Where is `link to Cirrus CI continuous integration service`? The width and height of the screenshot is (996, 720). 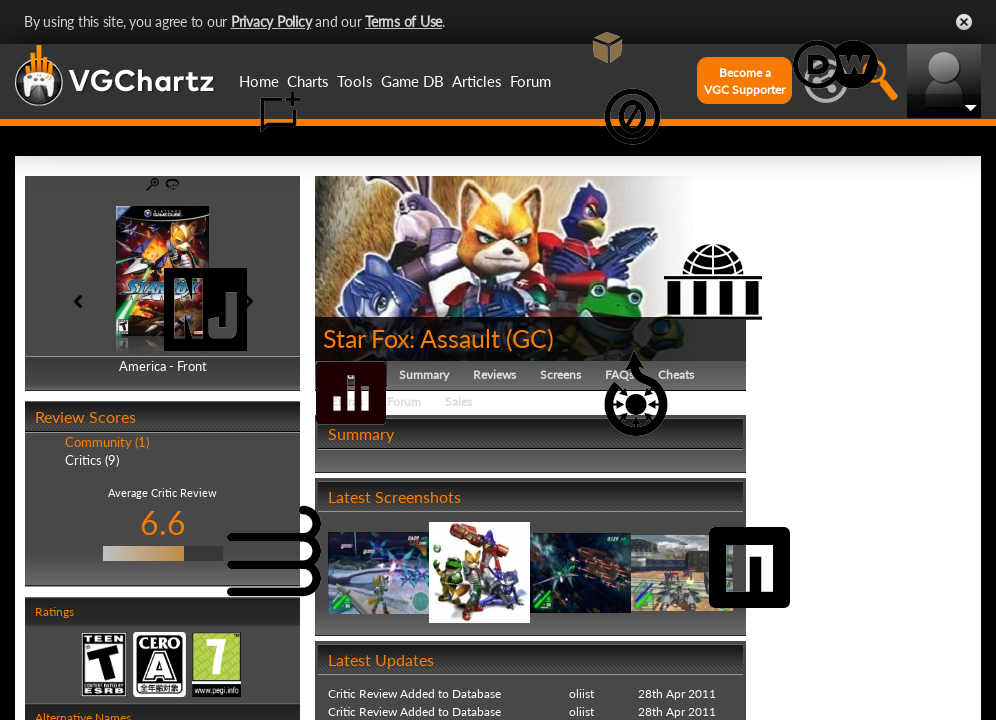
link to Cirrus CI continuous integration service is located at coordinates (274, 551).